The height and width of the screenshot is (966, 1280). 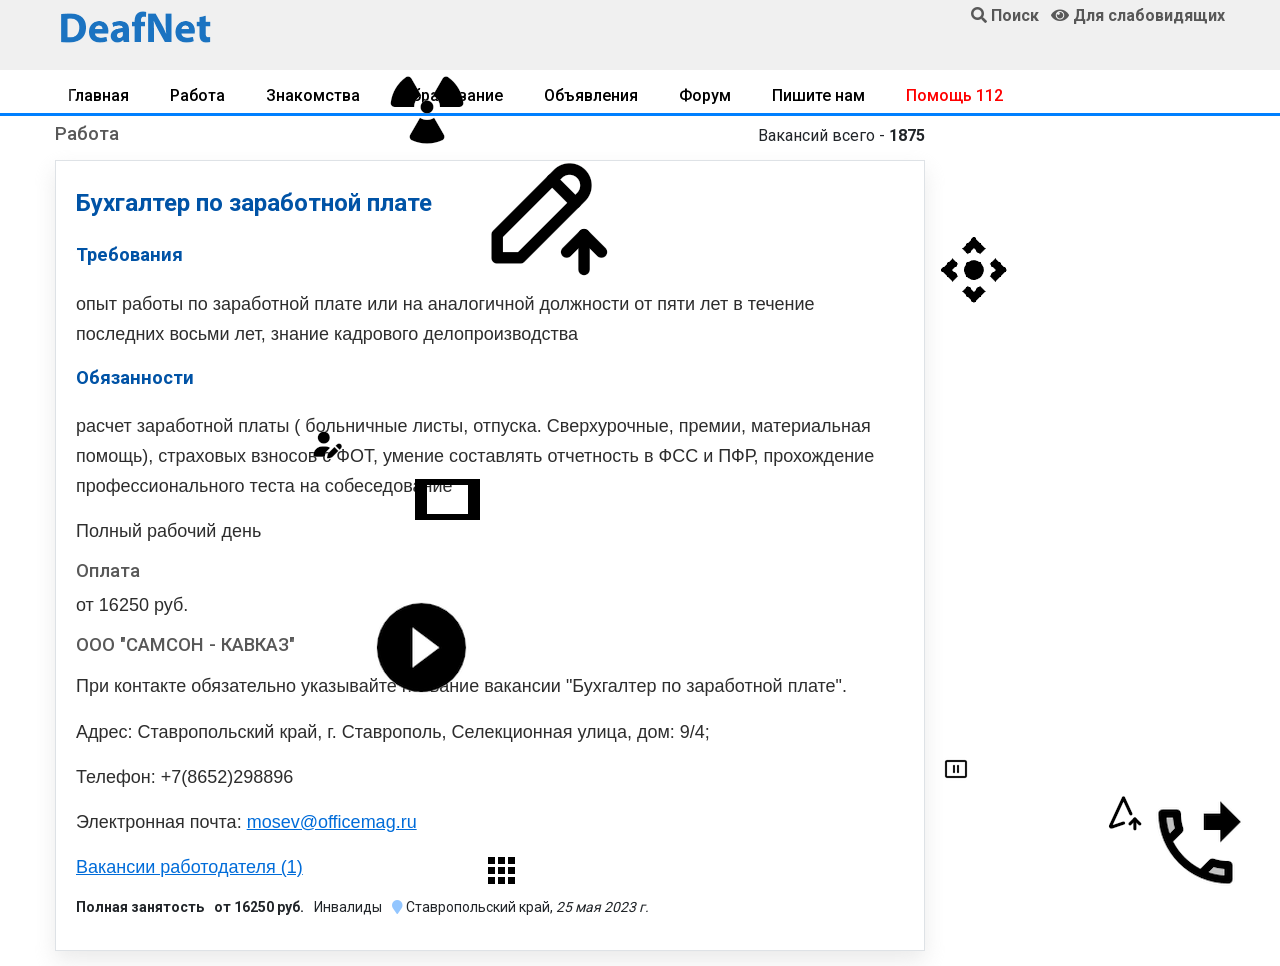 I want to click on indicates radioactive or hazardous material warning, so click(x=427, y=107).